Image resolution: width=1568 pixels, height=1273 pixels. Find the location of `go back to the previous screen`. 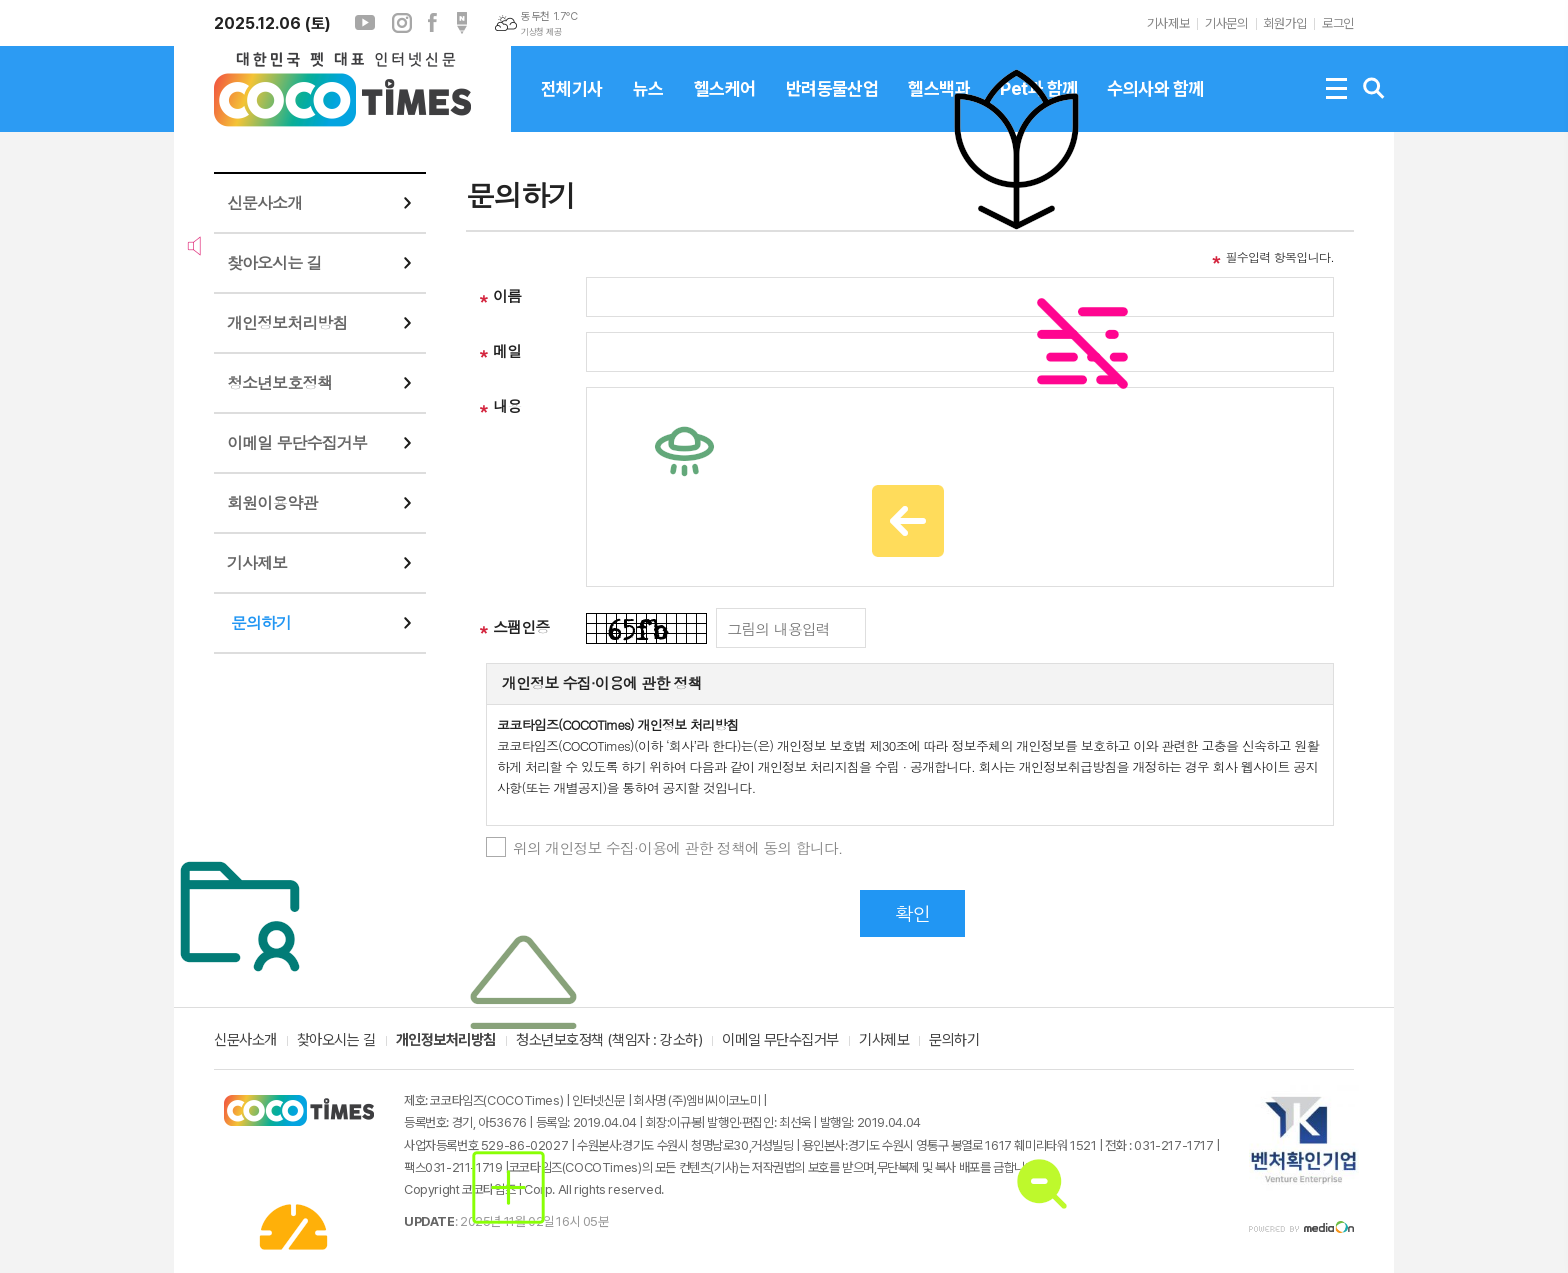

go back to the previous screen is located at coordinates (908, 521).